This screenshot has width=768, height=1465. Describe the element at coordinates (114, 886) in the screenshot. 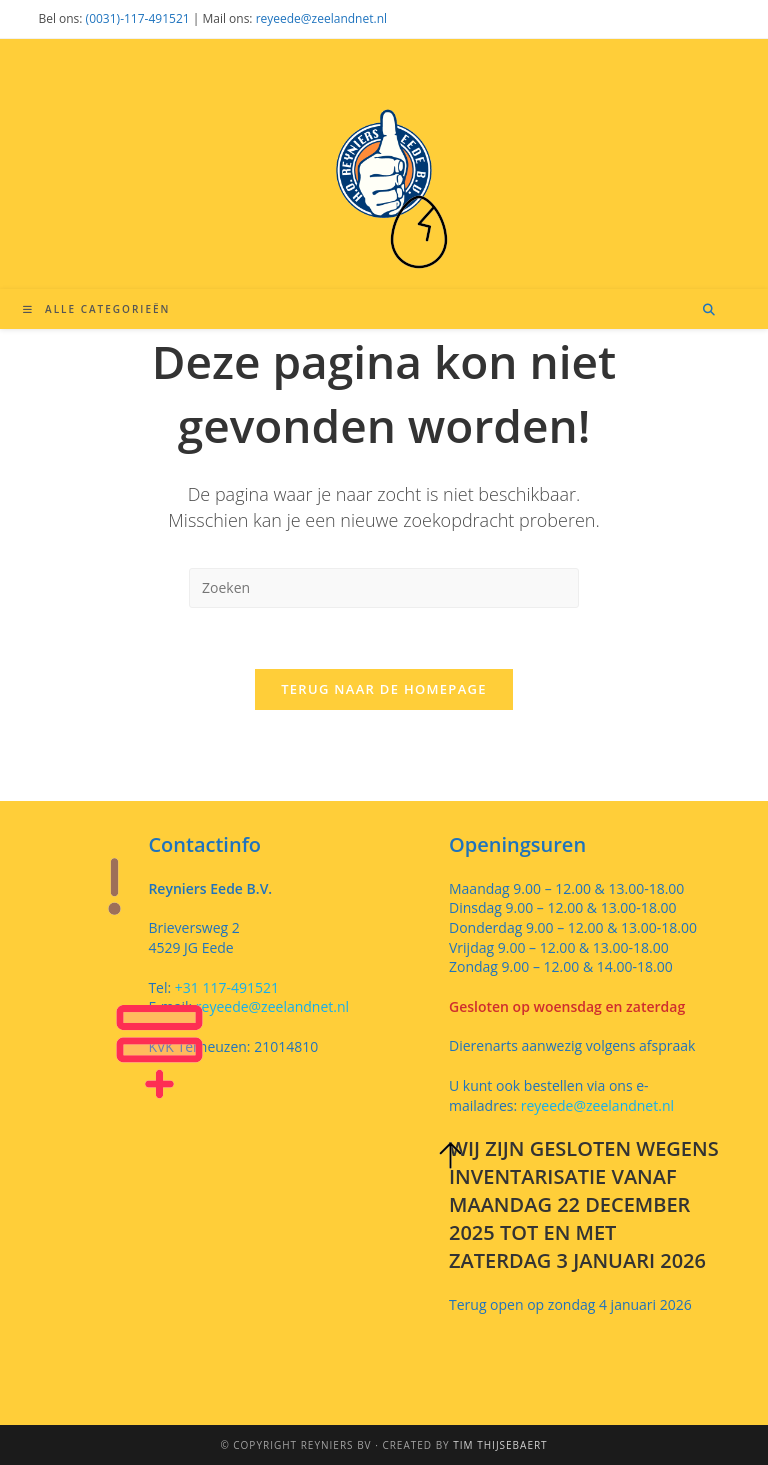

I see `indicates a warning or alert requiring attention` at that location.